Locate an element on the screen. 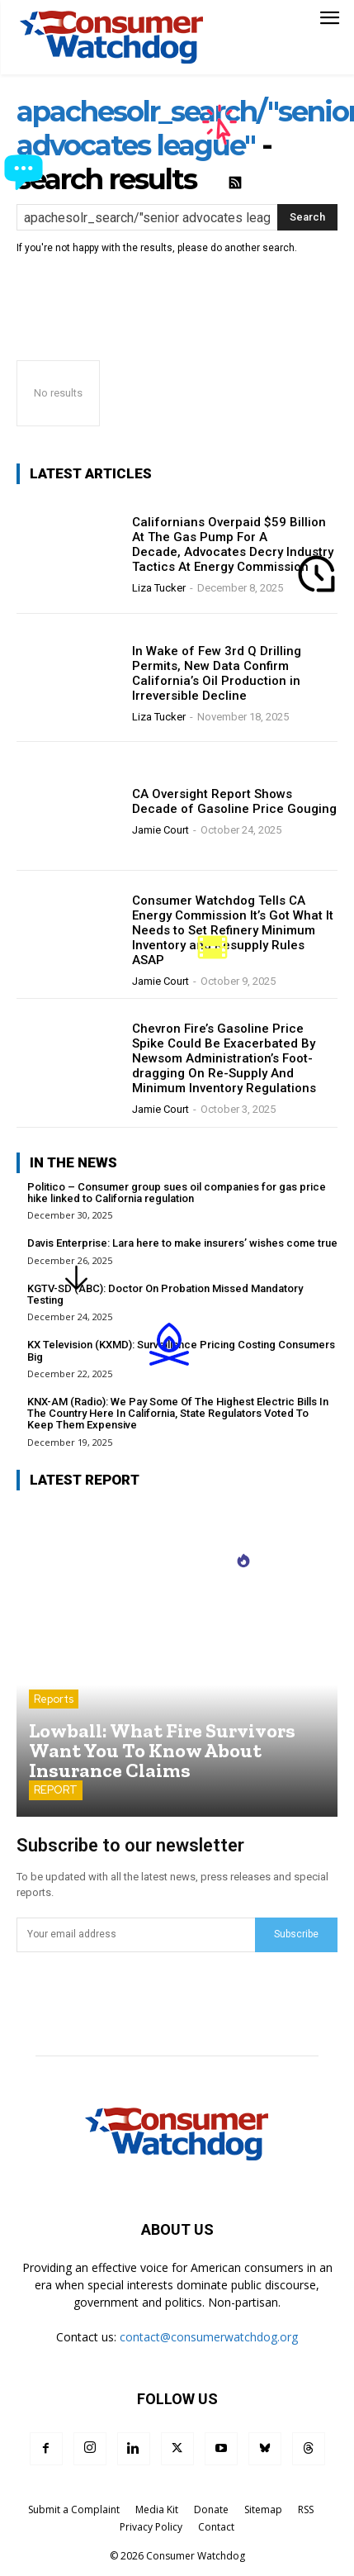  indicates trending or popular content is located at coordinates (243, 1561).